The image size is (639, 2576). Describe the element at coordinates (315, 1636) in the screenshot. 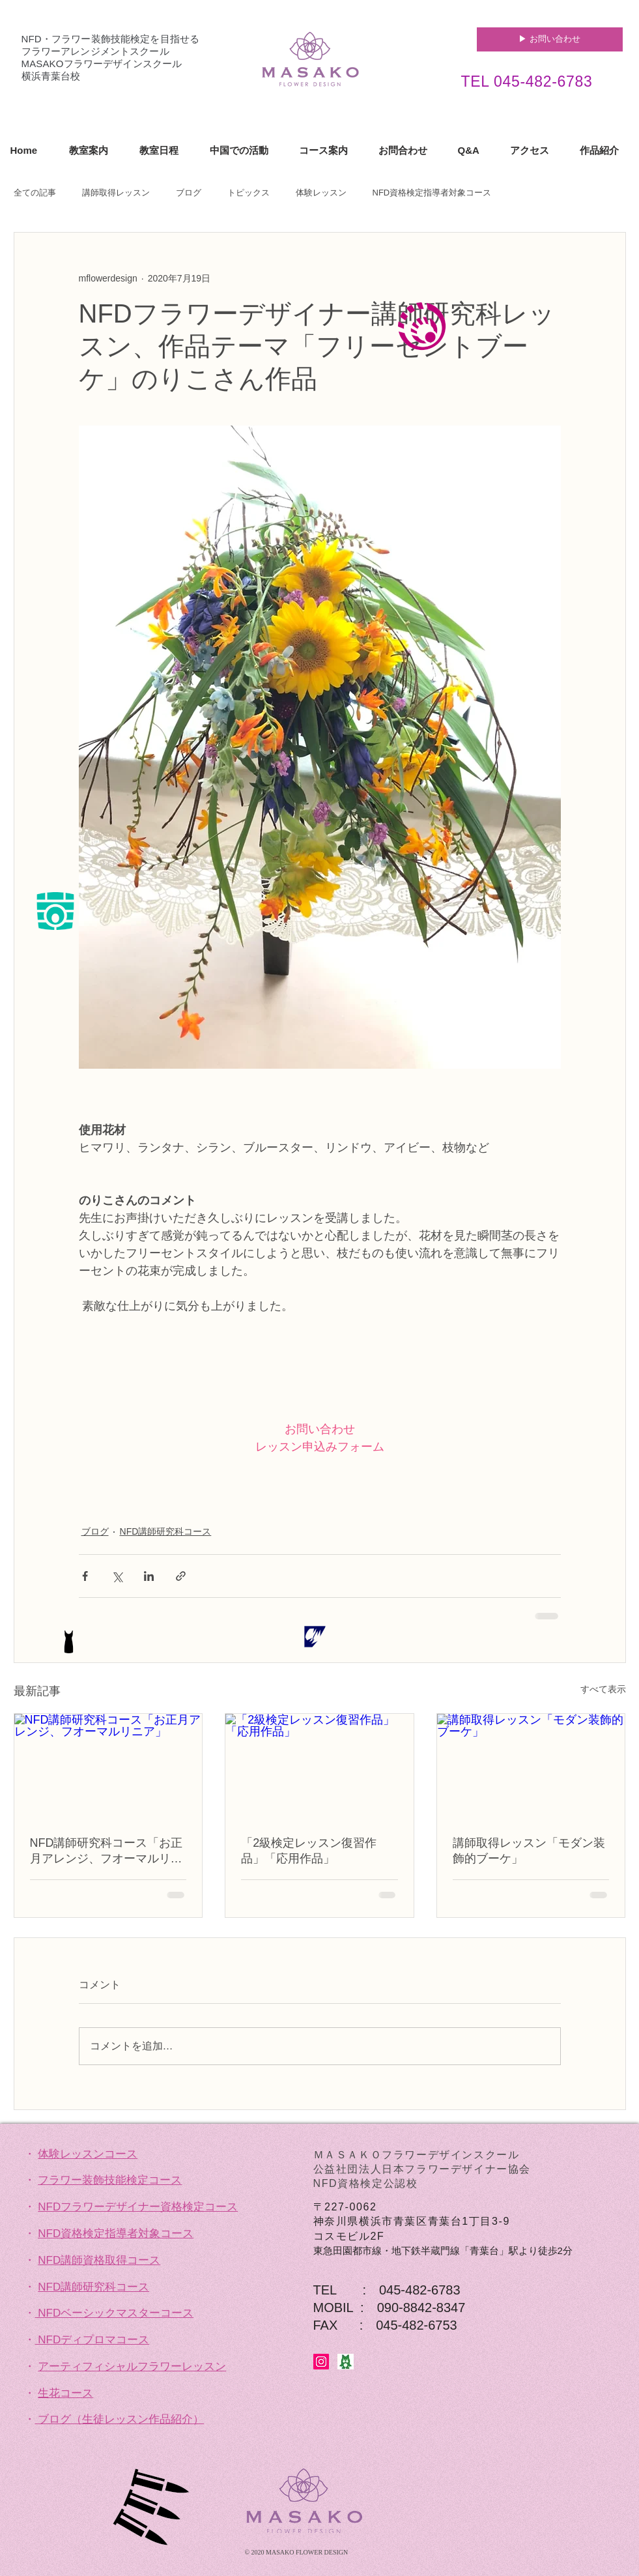

I see `select ent or tree creature character` at that location.